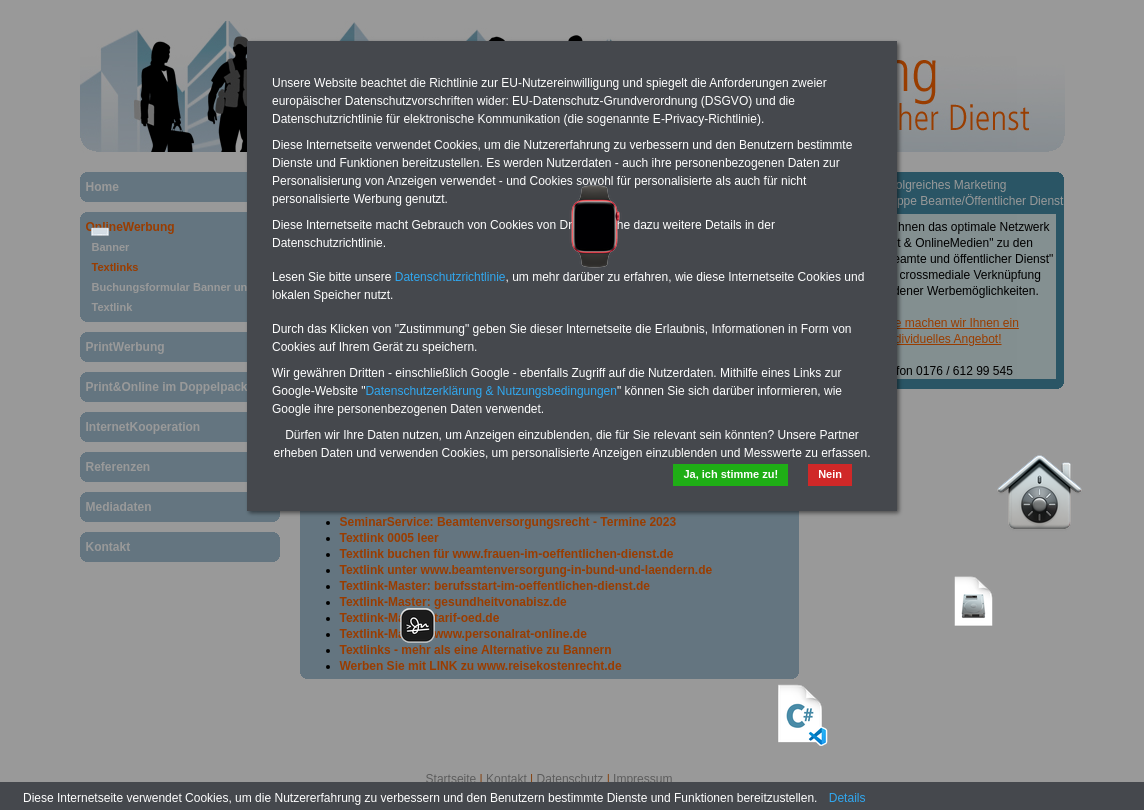 The image size is (1144, 810). What do you see at coordinates (1039, 493) in the screenshot?
I see `system alert for kernel extension approval` at bounding box center [1039, 493].